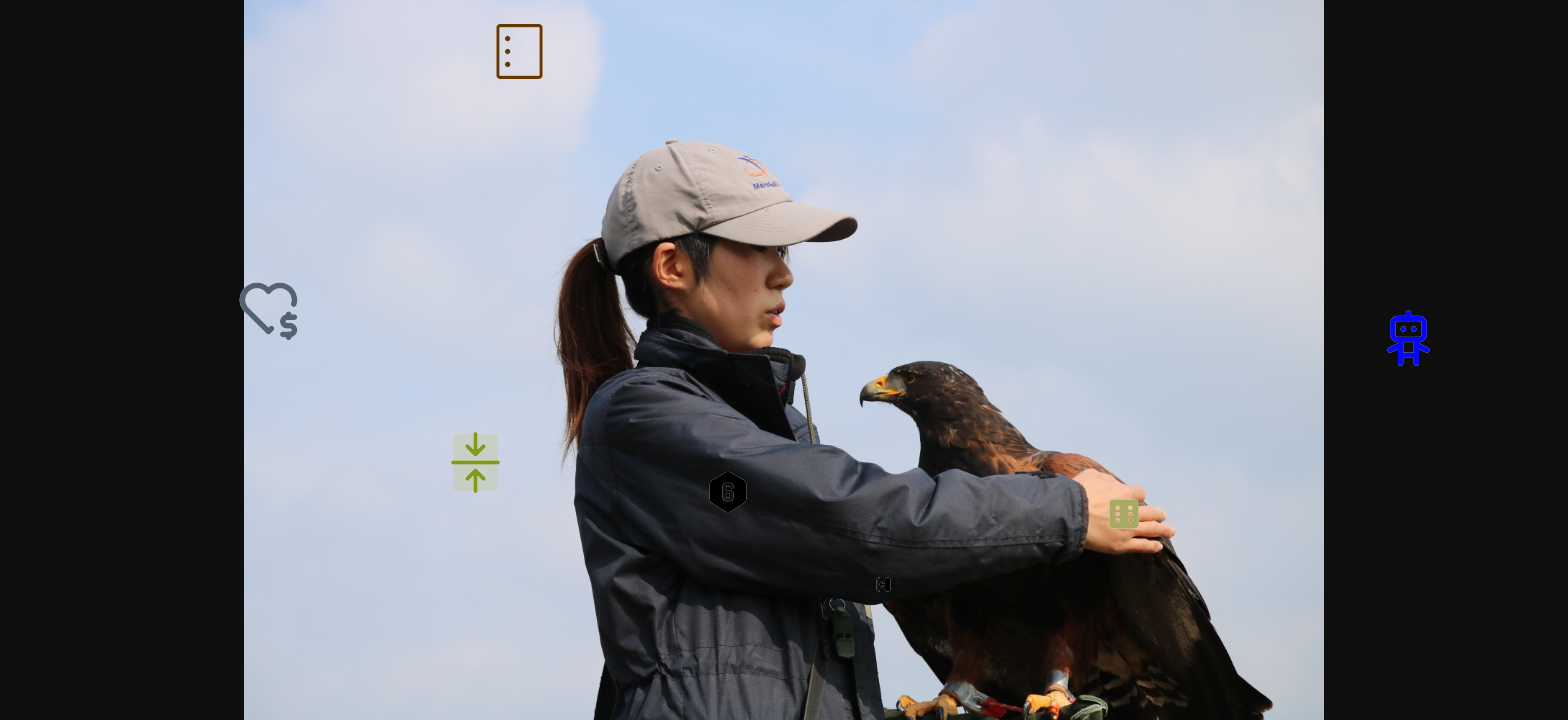 The width and height of the screenshot is (1568, 720). What do you see at coordinates (268, 308) in the screenshot?
I see `donate to a cause or charity` at bounding box center [268, 308].